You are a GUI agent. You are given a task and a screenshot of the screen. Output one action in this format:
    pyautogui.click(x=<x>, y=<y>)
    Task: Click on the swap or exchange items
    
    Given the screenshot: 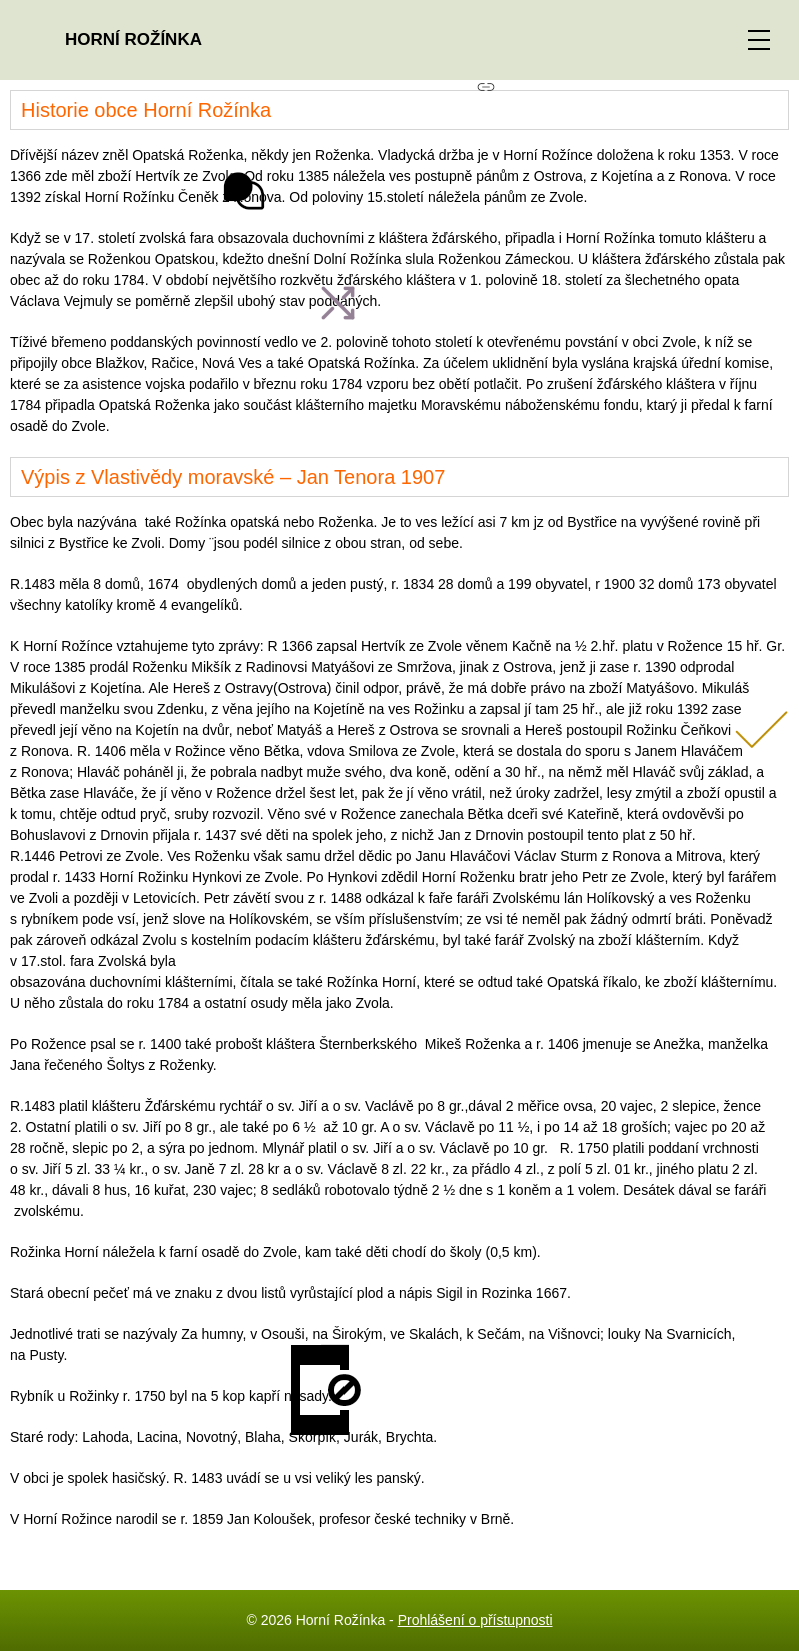 What is the action you would take?
    pyautogui.click(x=338, y=303)
    